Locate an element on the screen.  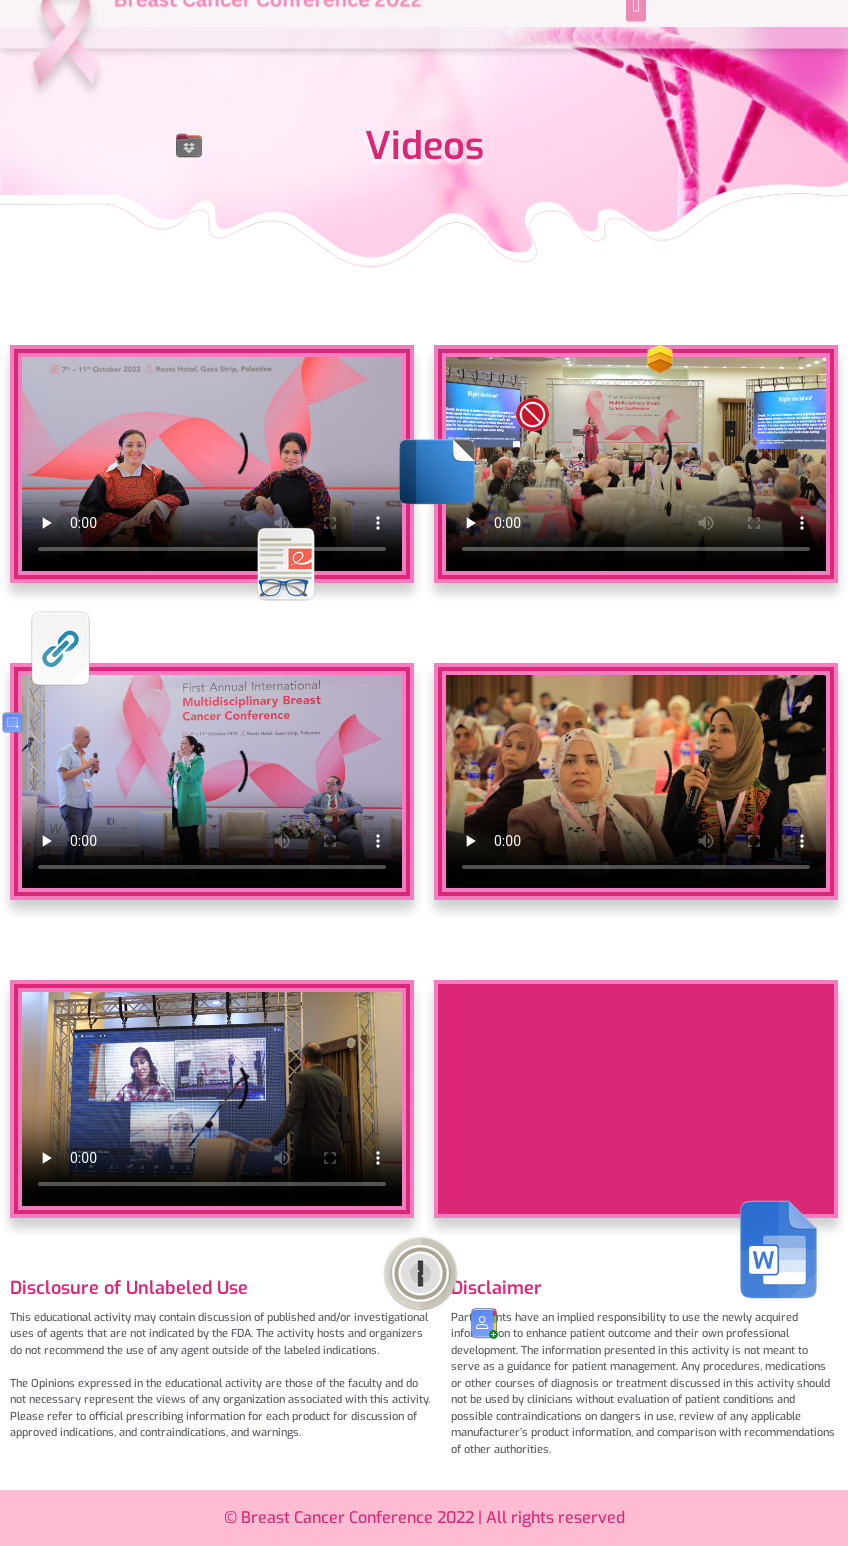
open windows security or protection settings is located at coordinates (660, 359).